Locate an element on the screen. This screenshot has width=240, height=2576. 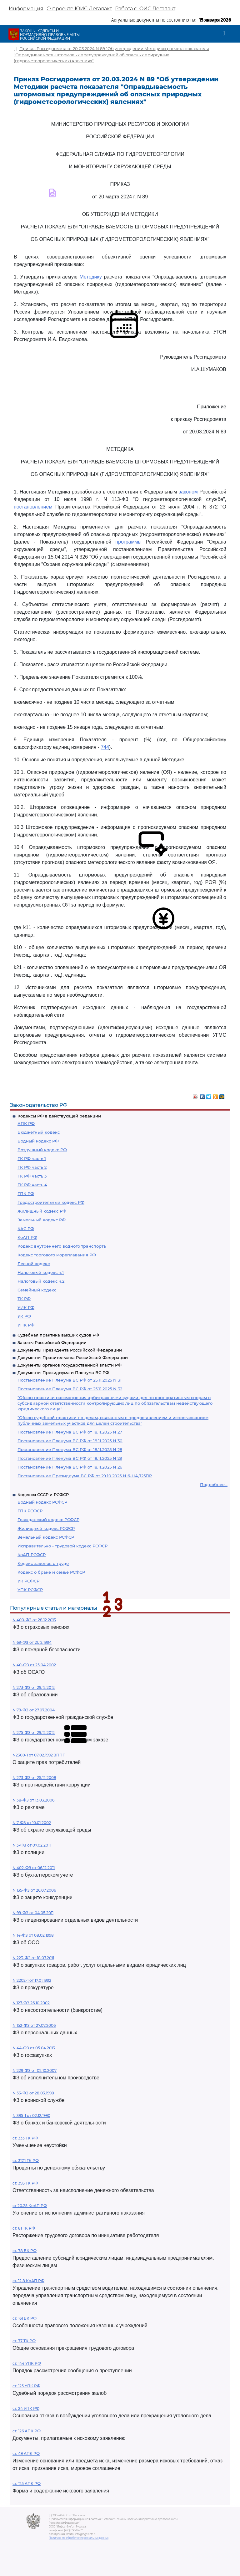
access numbered list formatting is located at coordinates (112, 1604).